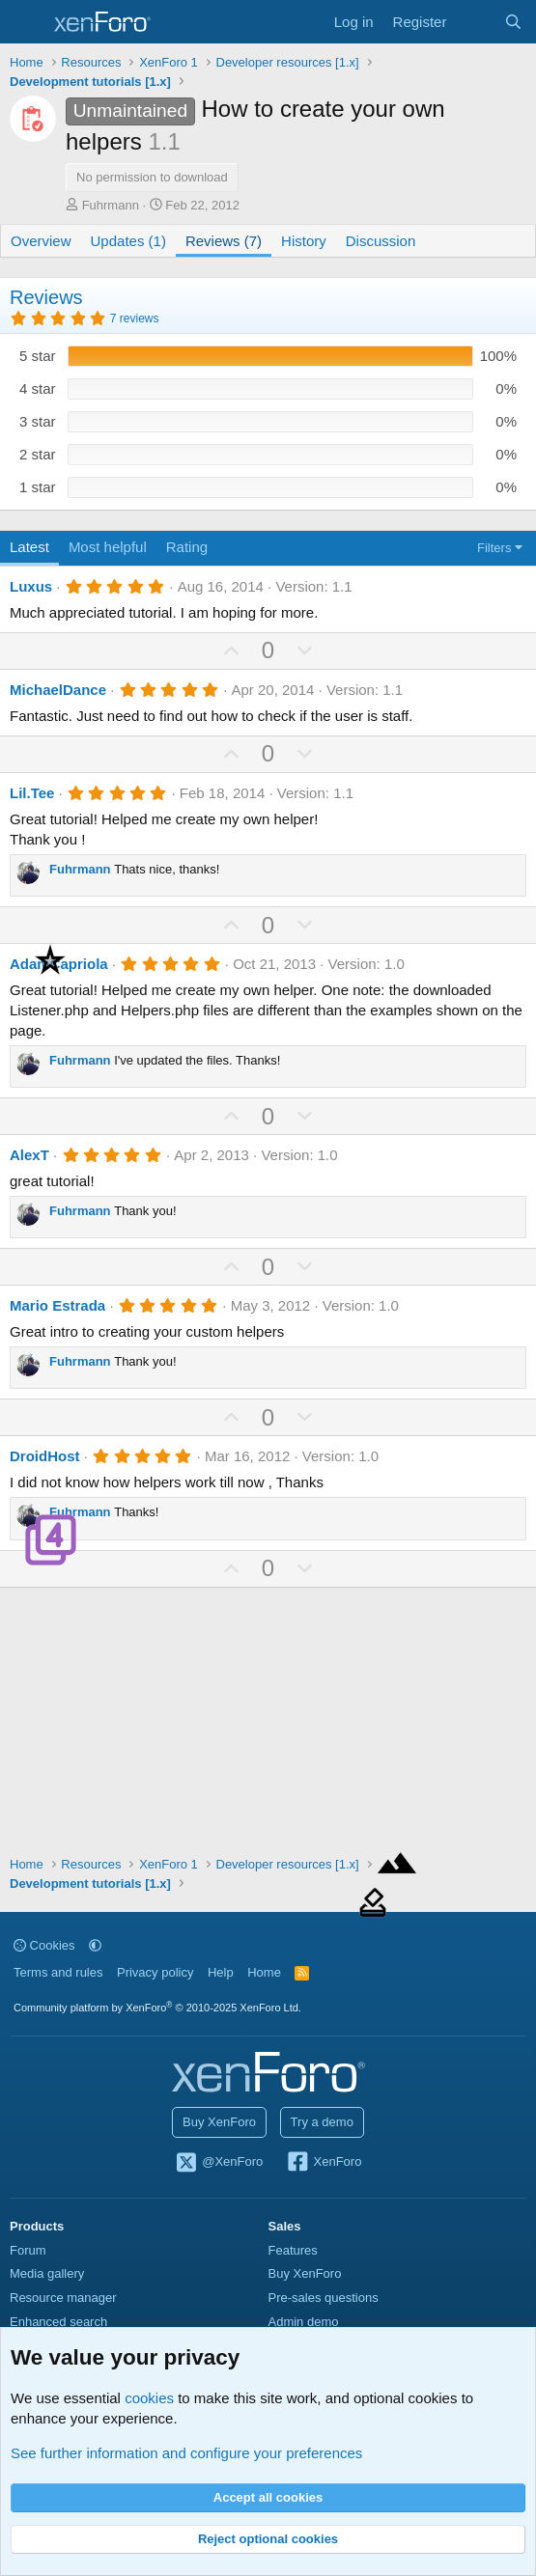 The width and height of the screenshot is (536, 2576). I want to click on view landscape or nature photos, so click(397, 1863).